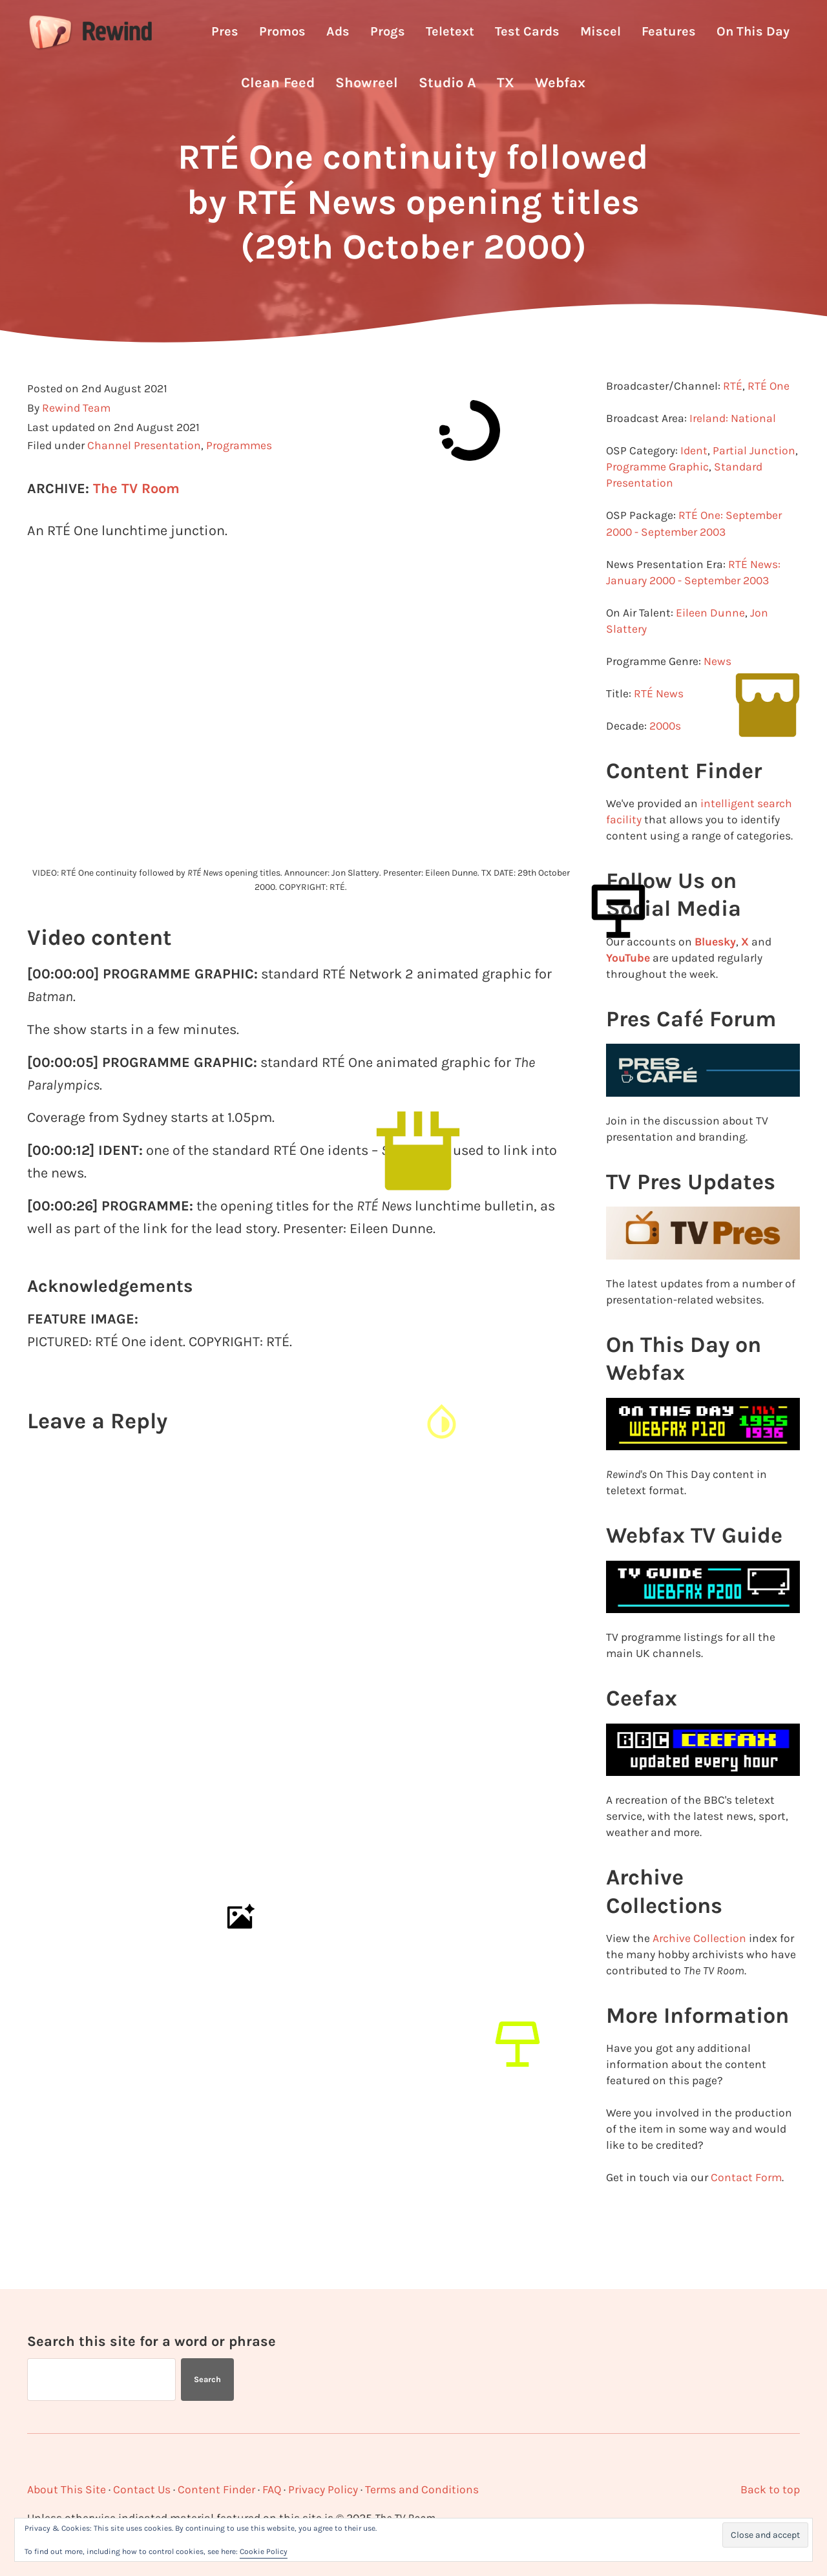  What do you see at coordinates (768, 705) in the screenshot?
I see `access the online store or marketplace` at bounding box center [768, 705].